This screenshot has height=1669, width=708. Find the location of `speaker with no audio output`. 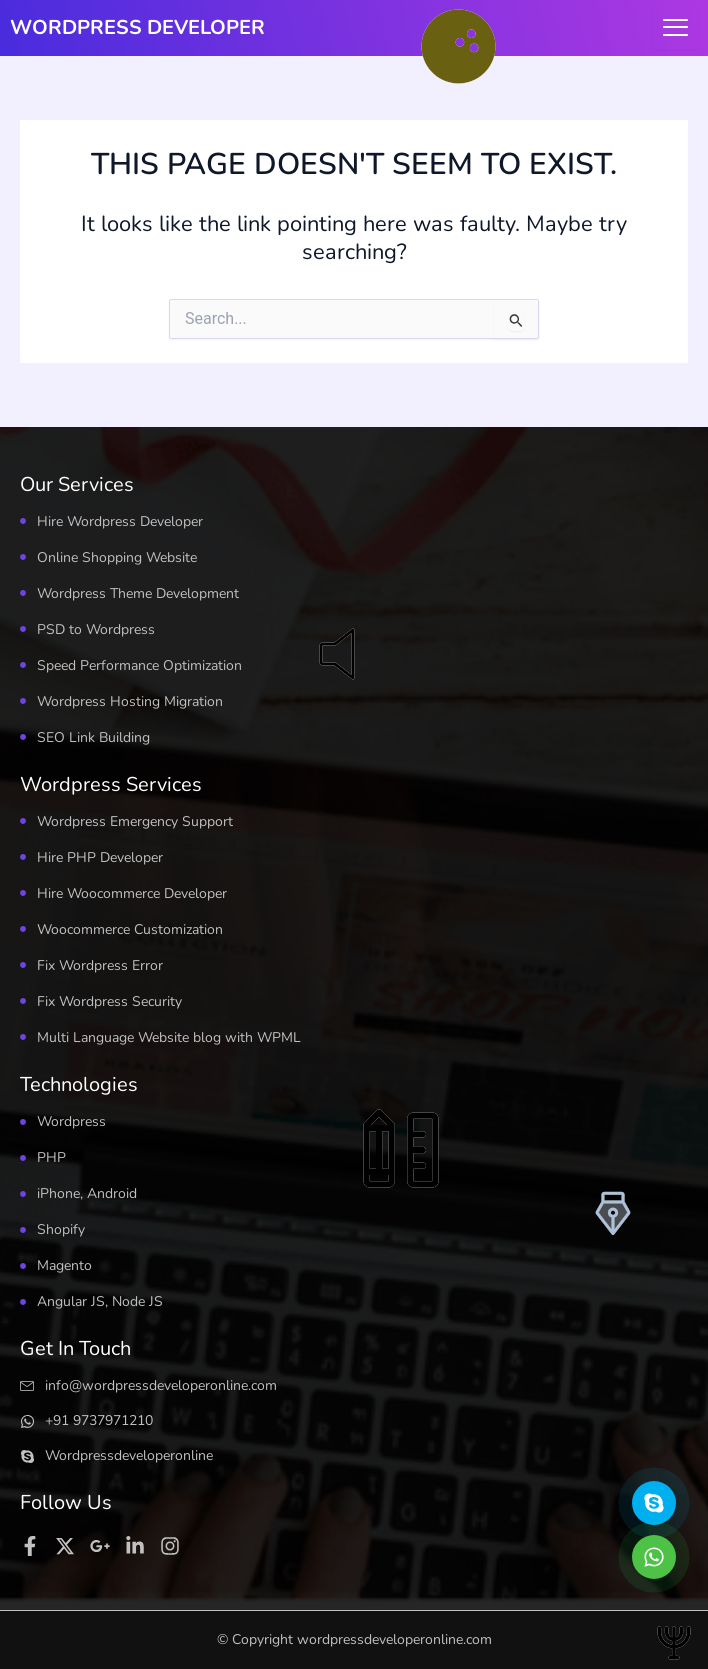

speaker with no audio output is located at coordinates (345, 654).